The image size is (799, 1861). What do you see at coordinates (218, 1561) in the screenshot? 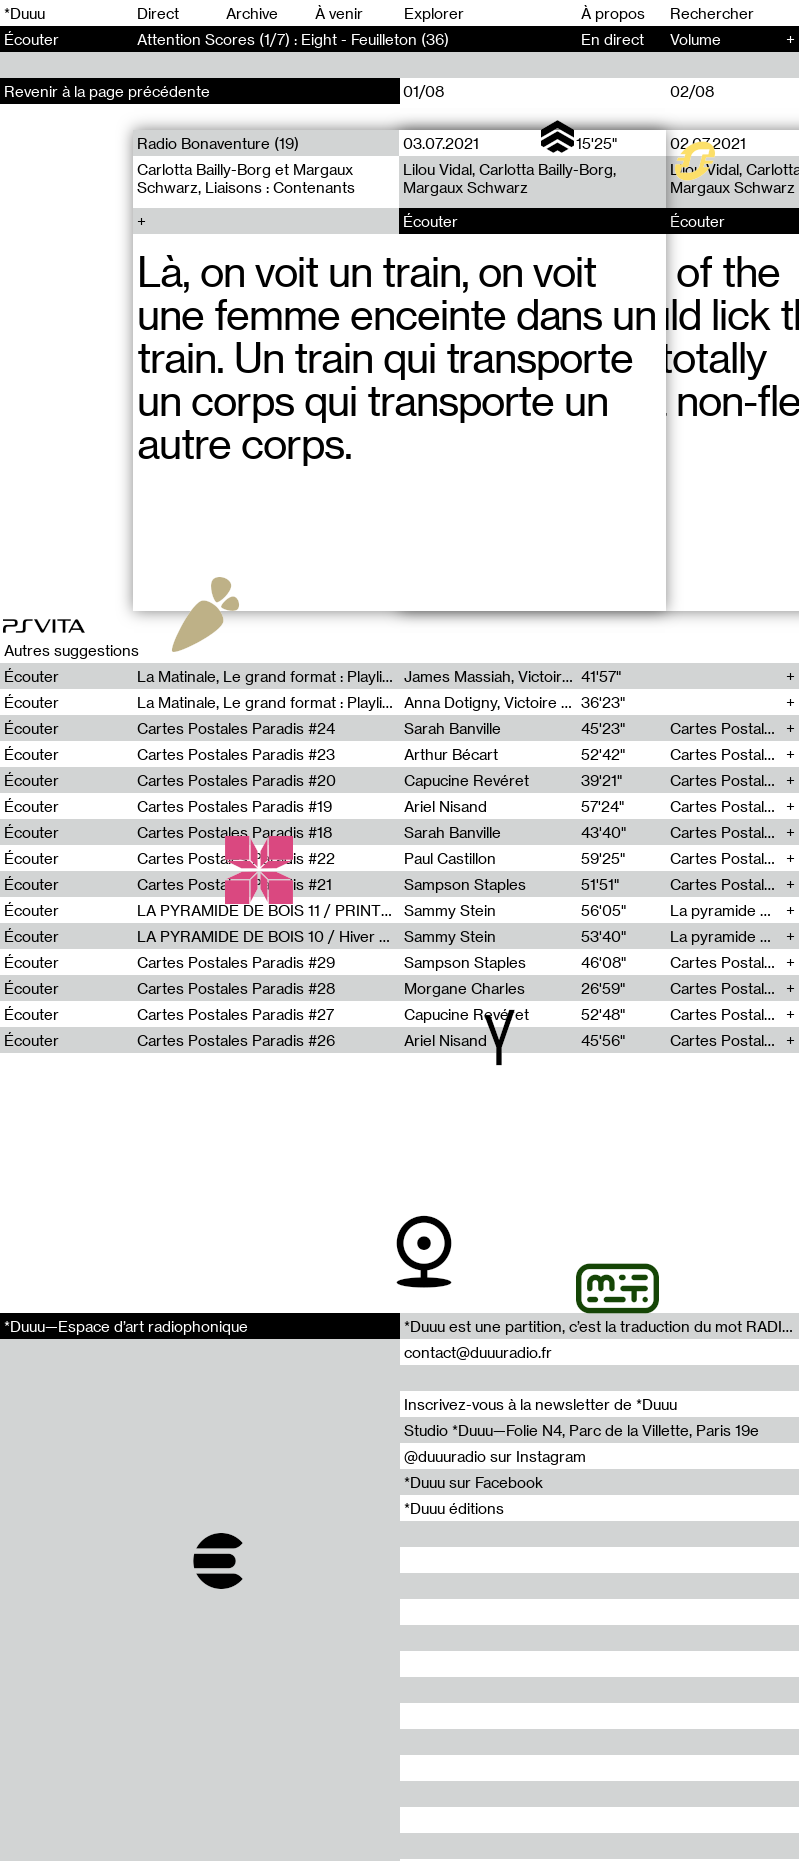
I see `Elasticsearch service or integration` at bounding box center [218, 1561].